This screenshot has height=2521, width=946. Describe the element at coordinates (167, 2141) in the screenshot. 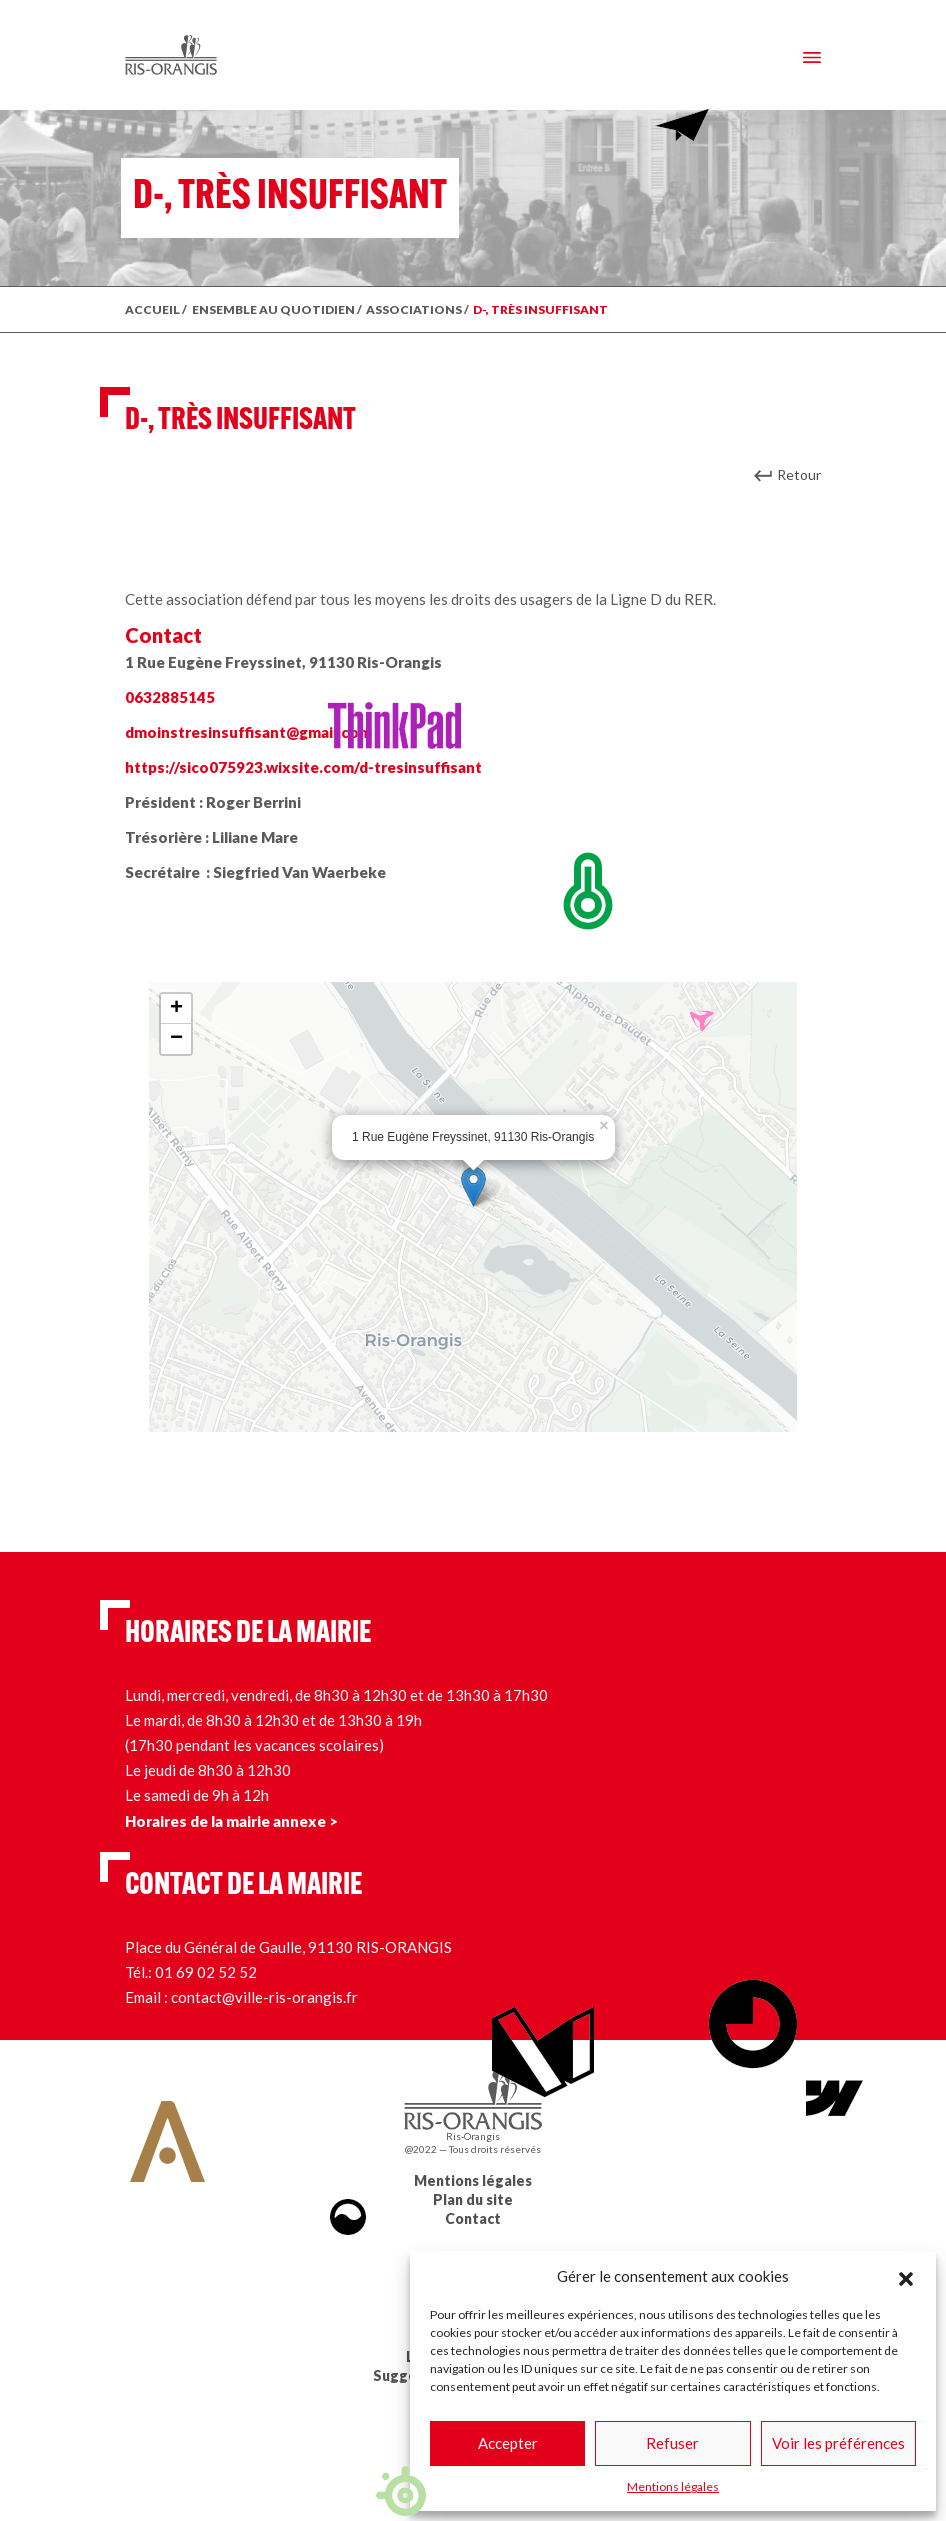

I see `actigraph brand logo` at that location.